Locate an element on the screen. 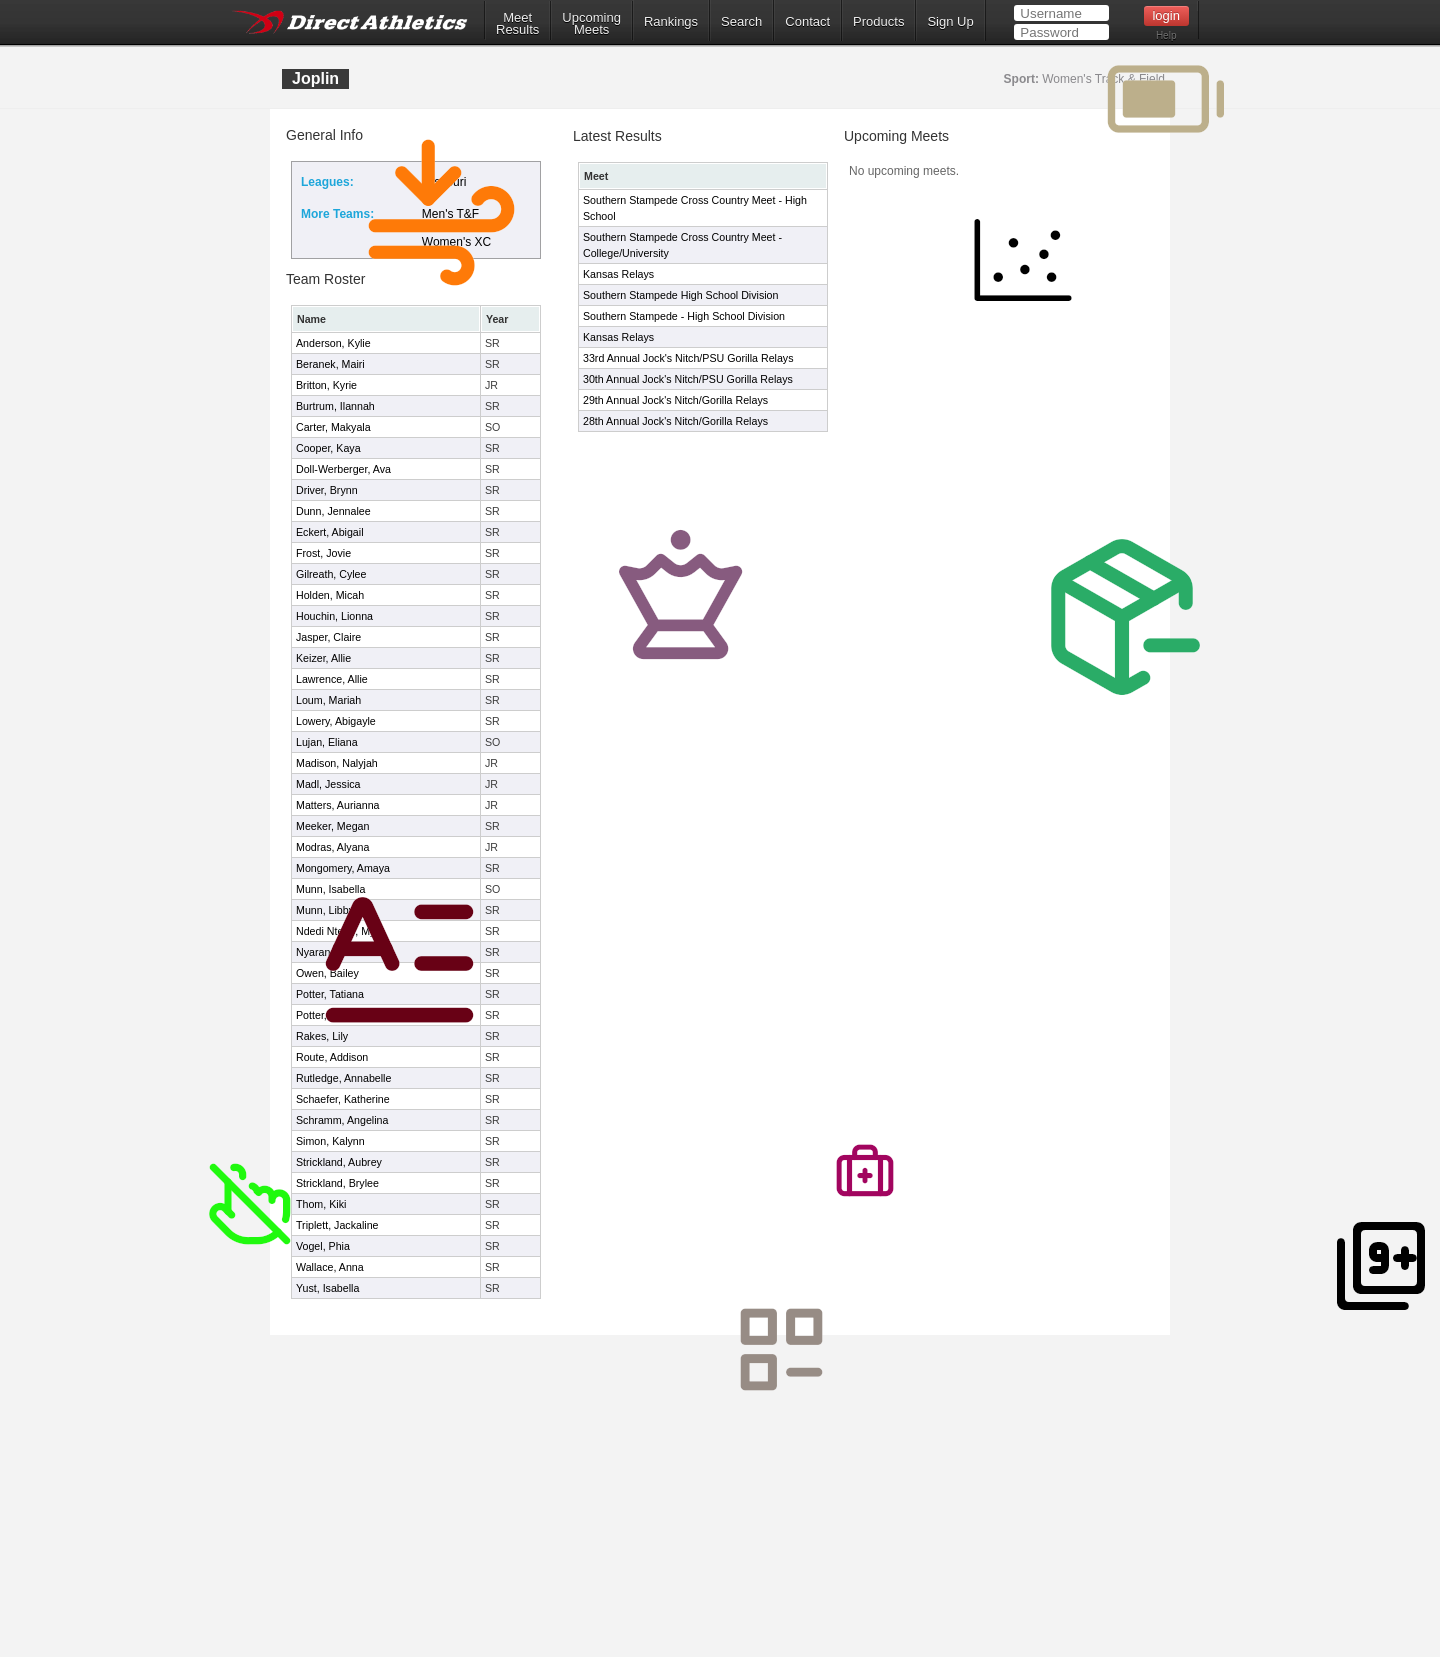 The width and height of the screenshot is (1440, 1657). view scatter plot data is located at coordinates (1023, 260).